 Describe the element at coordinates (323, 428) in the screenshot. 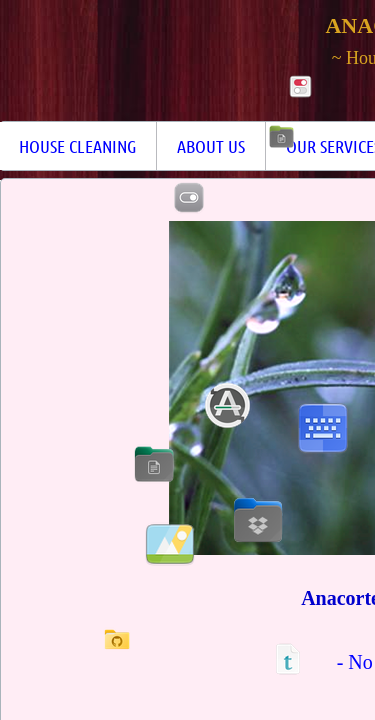

I see `access peripheral device settings` at that location.